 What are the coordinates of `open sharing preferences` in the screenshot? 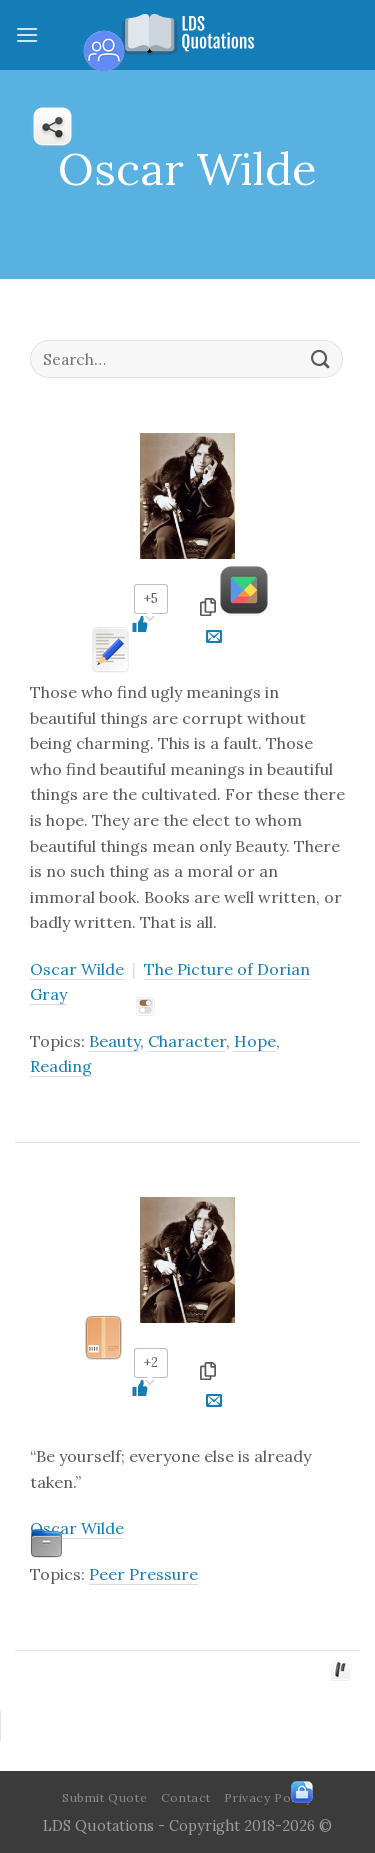 It's located at (52, 126).